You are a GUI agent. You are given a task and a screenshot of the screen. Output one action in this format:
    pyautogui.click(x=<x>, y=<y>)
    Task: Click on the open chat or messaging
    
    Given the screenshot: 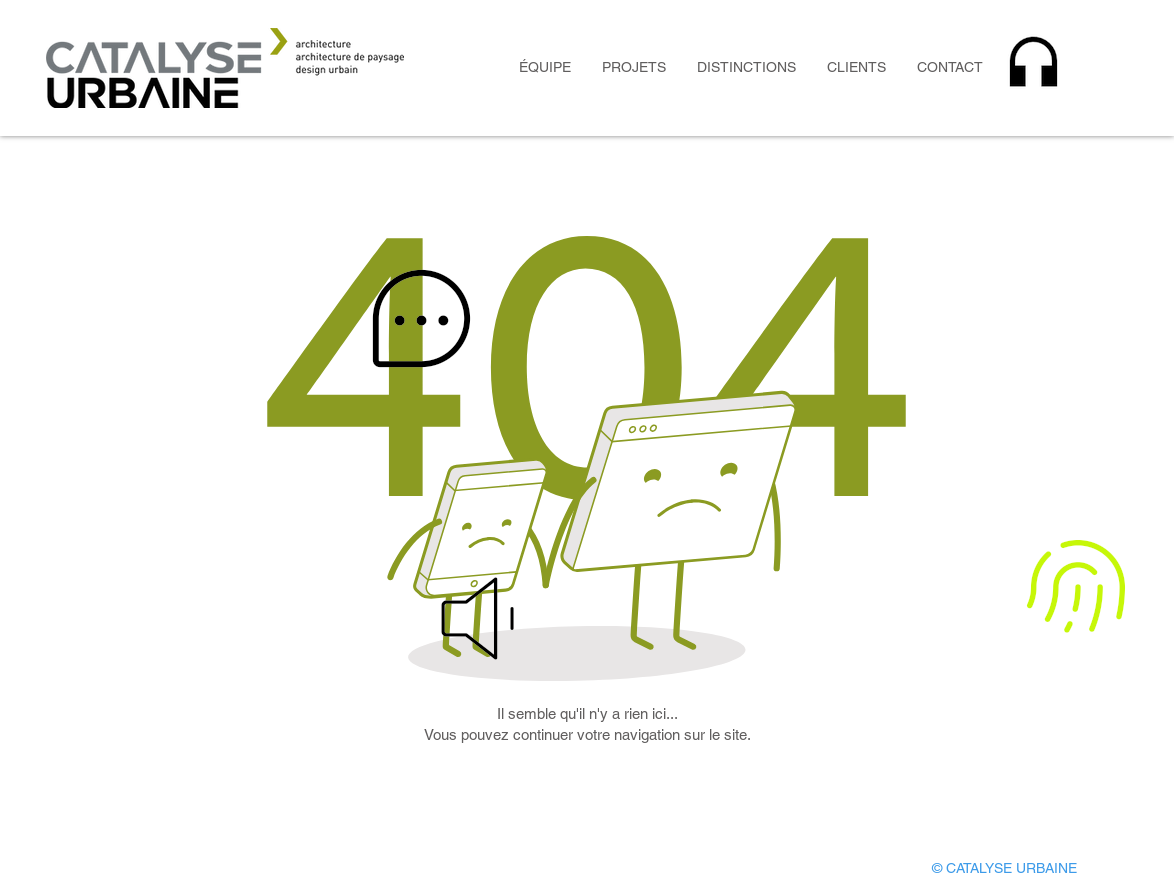 What is the action you would take?
    pyautogui.click(x=419, y=320)
    